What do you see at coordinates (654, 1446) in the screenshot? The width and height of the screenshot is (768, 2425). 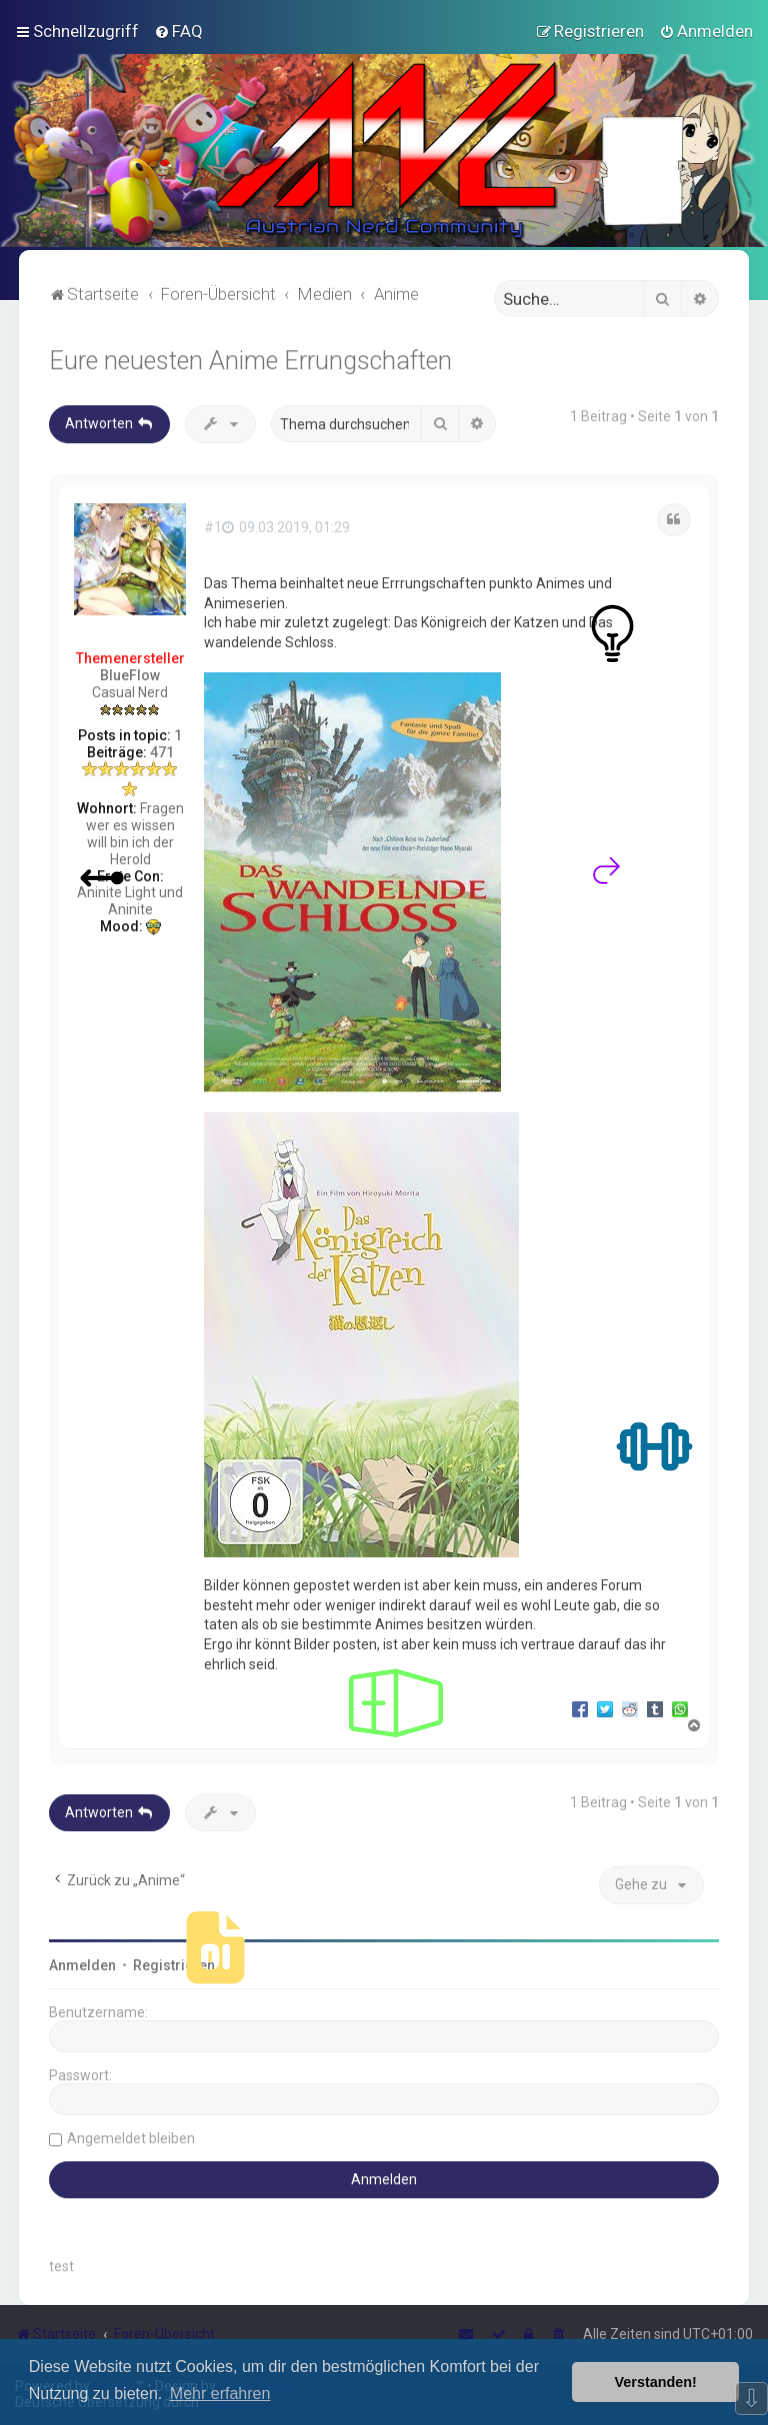 I see `access workout or fitness features` at bounding box center [654, 1446].